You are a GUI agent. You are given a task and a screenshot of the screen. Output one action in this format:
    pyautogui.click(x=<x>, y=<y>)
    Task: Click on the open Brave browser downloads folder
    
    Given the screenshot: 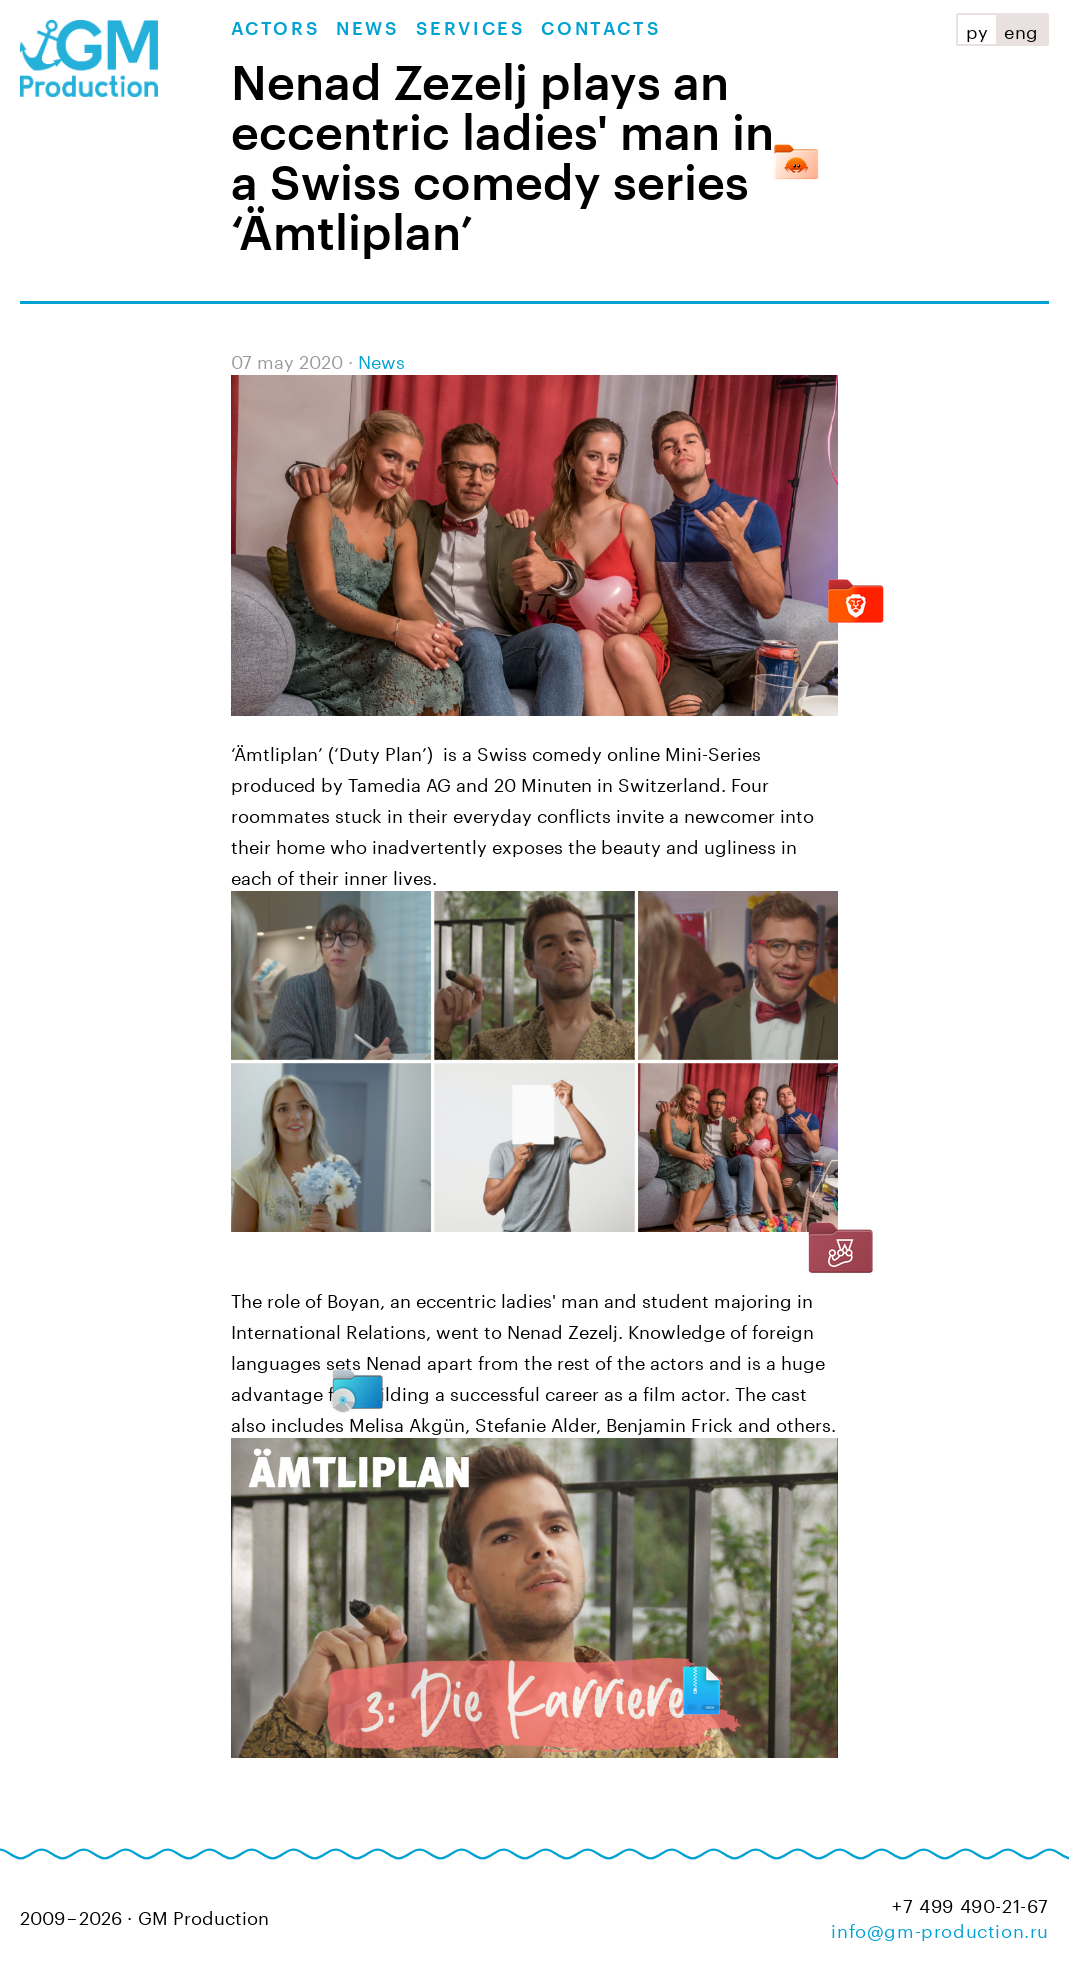 What is the action you would take?
    pyautogui.click(x=855, y=602)
    